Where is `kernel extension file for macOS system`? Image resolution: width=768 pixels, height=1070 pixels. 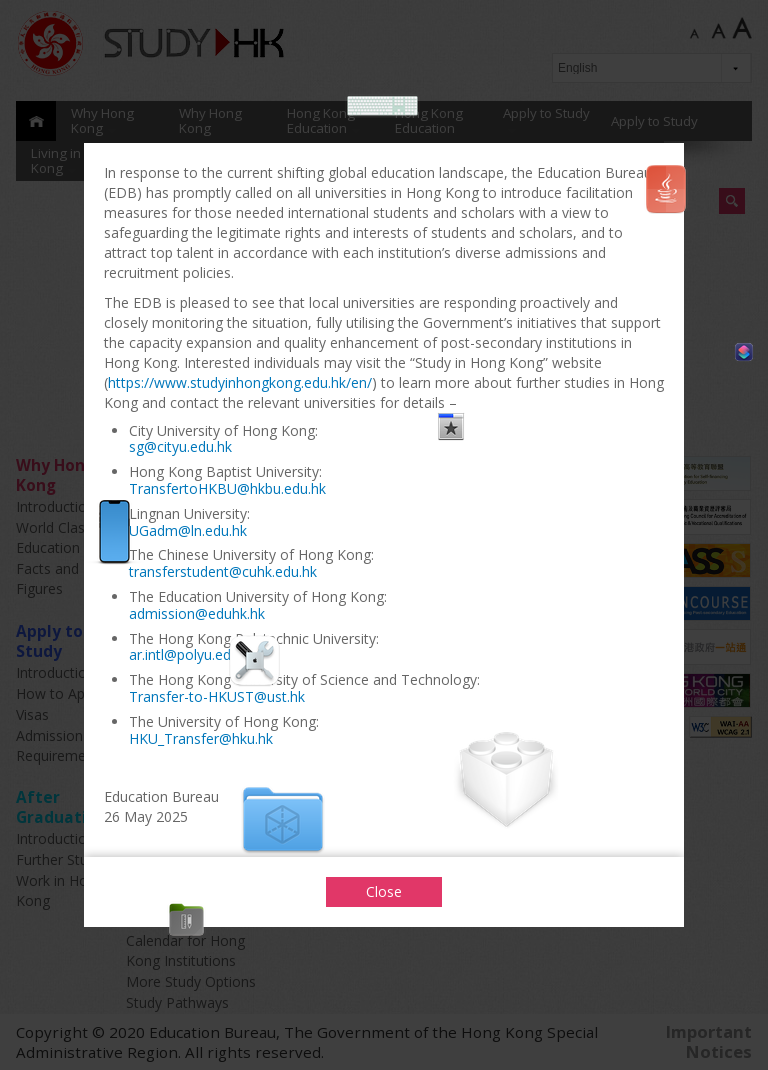
kernel extension file for macOS system is located at coordinates (506, 780).